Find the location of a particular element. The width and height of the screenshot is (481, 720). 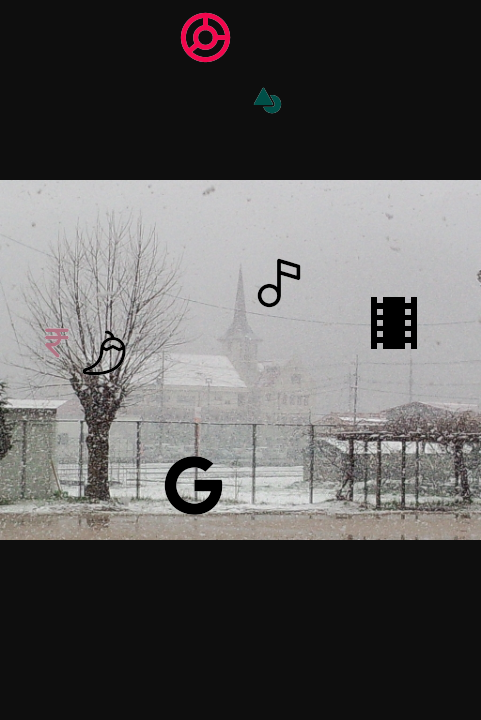

indicates price or payment in Indian rupees is located at coordinates (56, 343).